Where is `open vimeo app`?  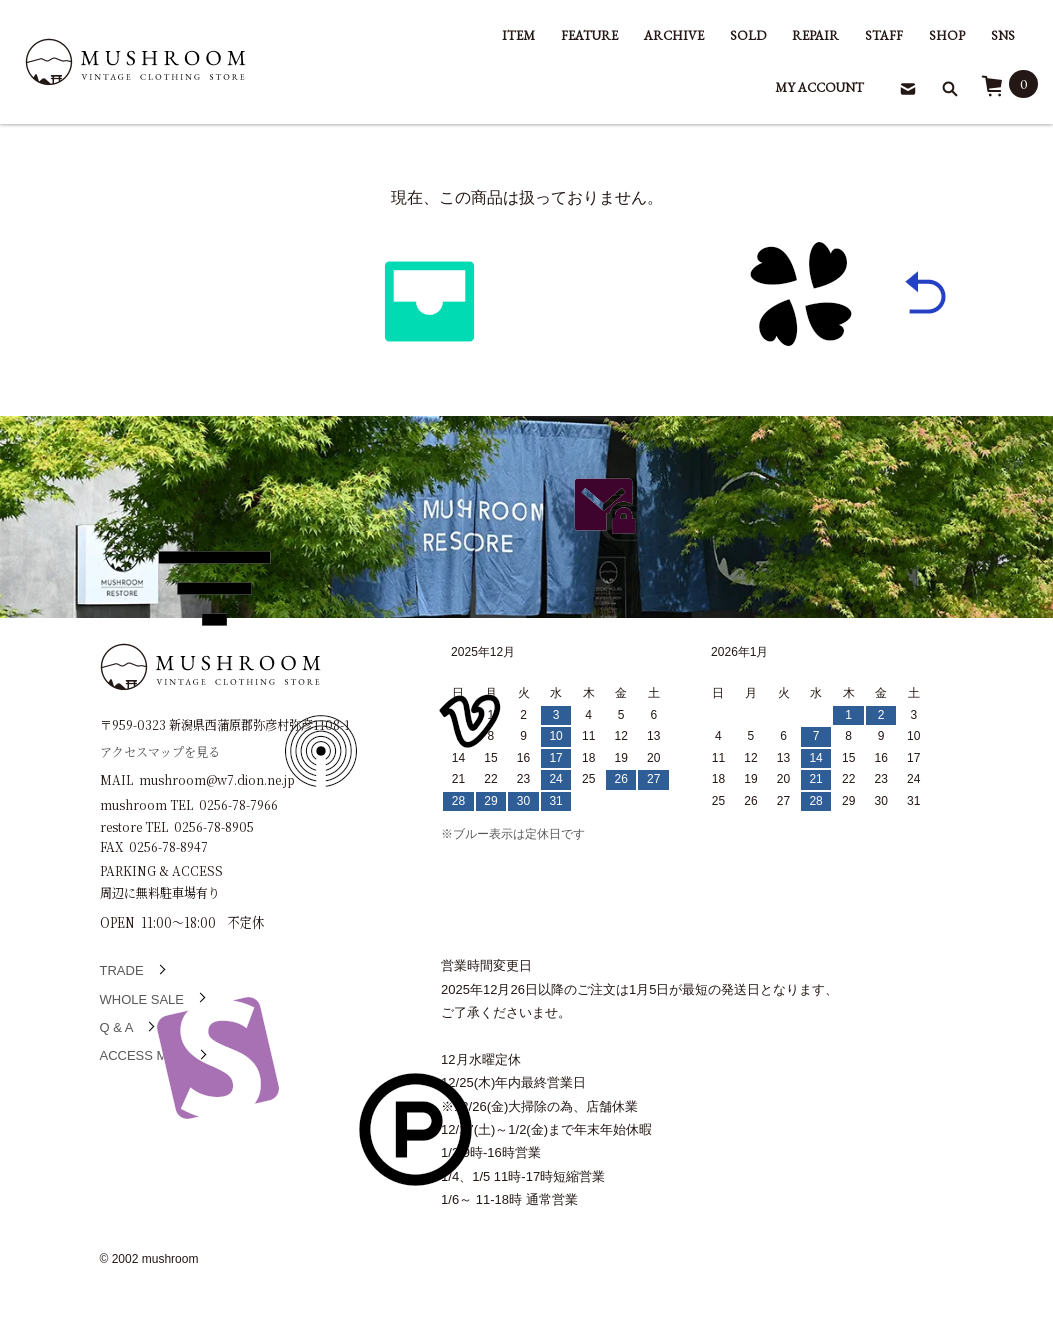 open vimeo app is located at coordinates (471, 720).